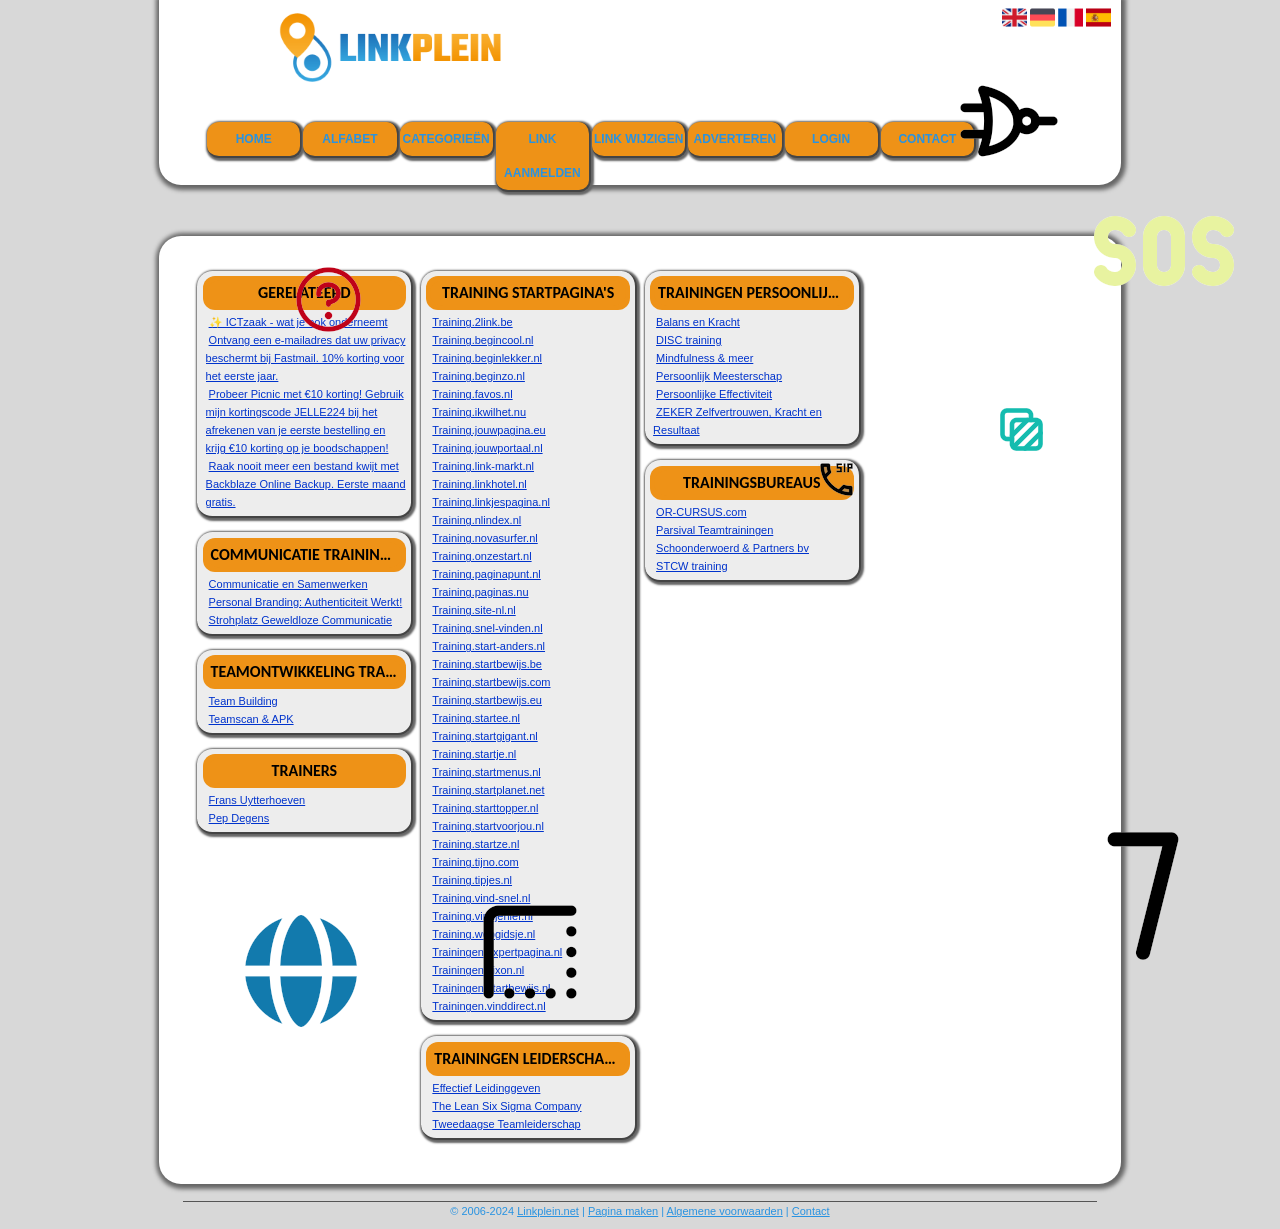  Describe the element at coordinates (836, 479) in the screenshot. I see `make a SIP (internet-based) phone call` at that location.